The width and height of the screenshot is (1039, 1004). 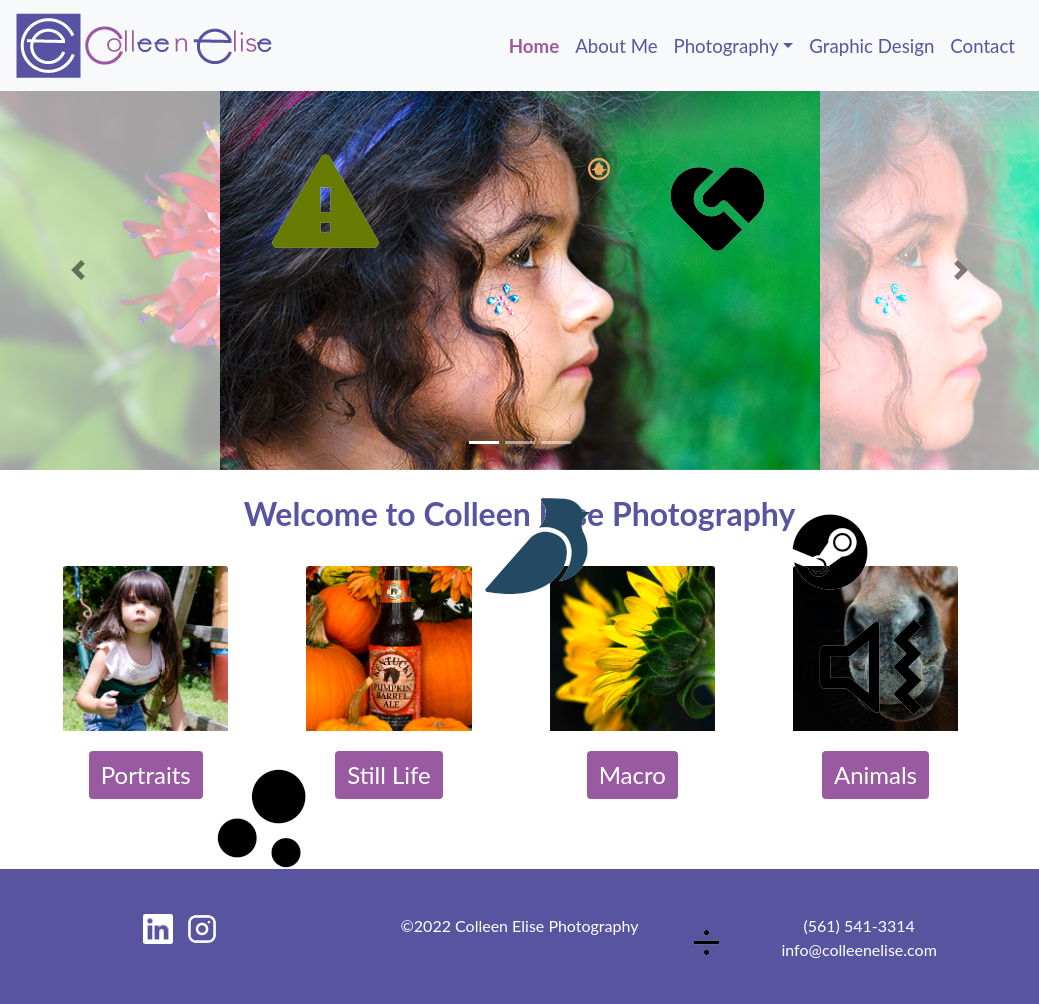 I want to click on perform division calculation, so click(x=706, y=942).